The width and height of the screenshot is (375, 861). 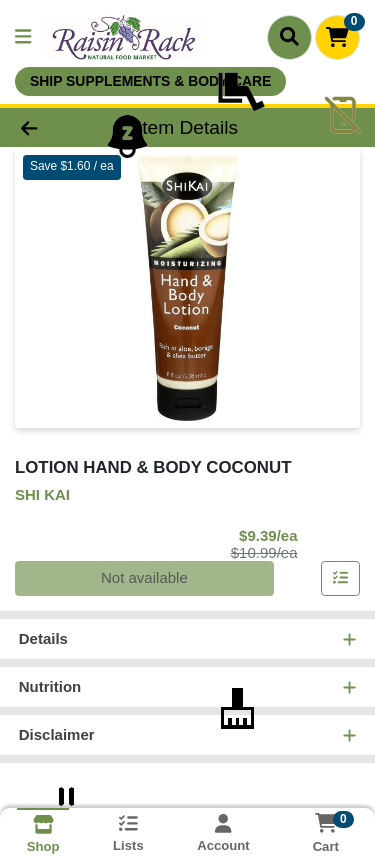 I want to click on select extra legroom seat option, so click(x=240, y=92).